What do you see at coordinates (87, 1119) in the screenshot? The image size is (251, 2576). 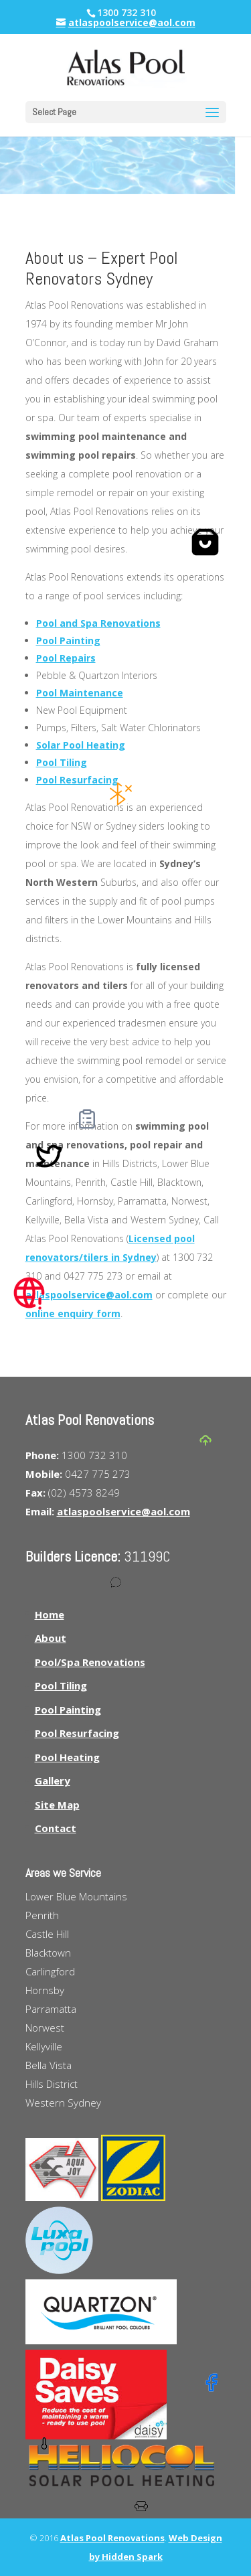 I see `view task list or checklist` at bounding box center [87, 1119].